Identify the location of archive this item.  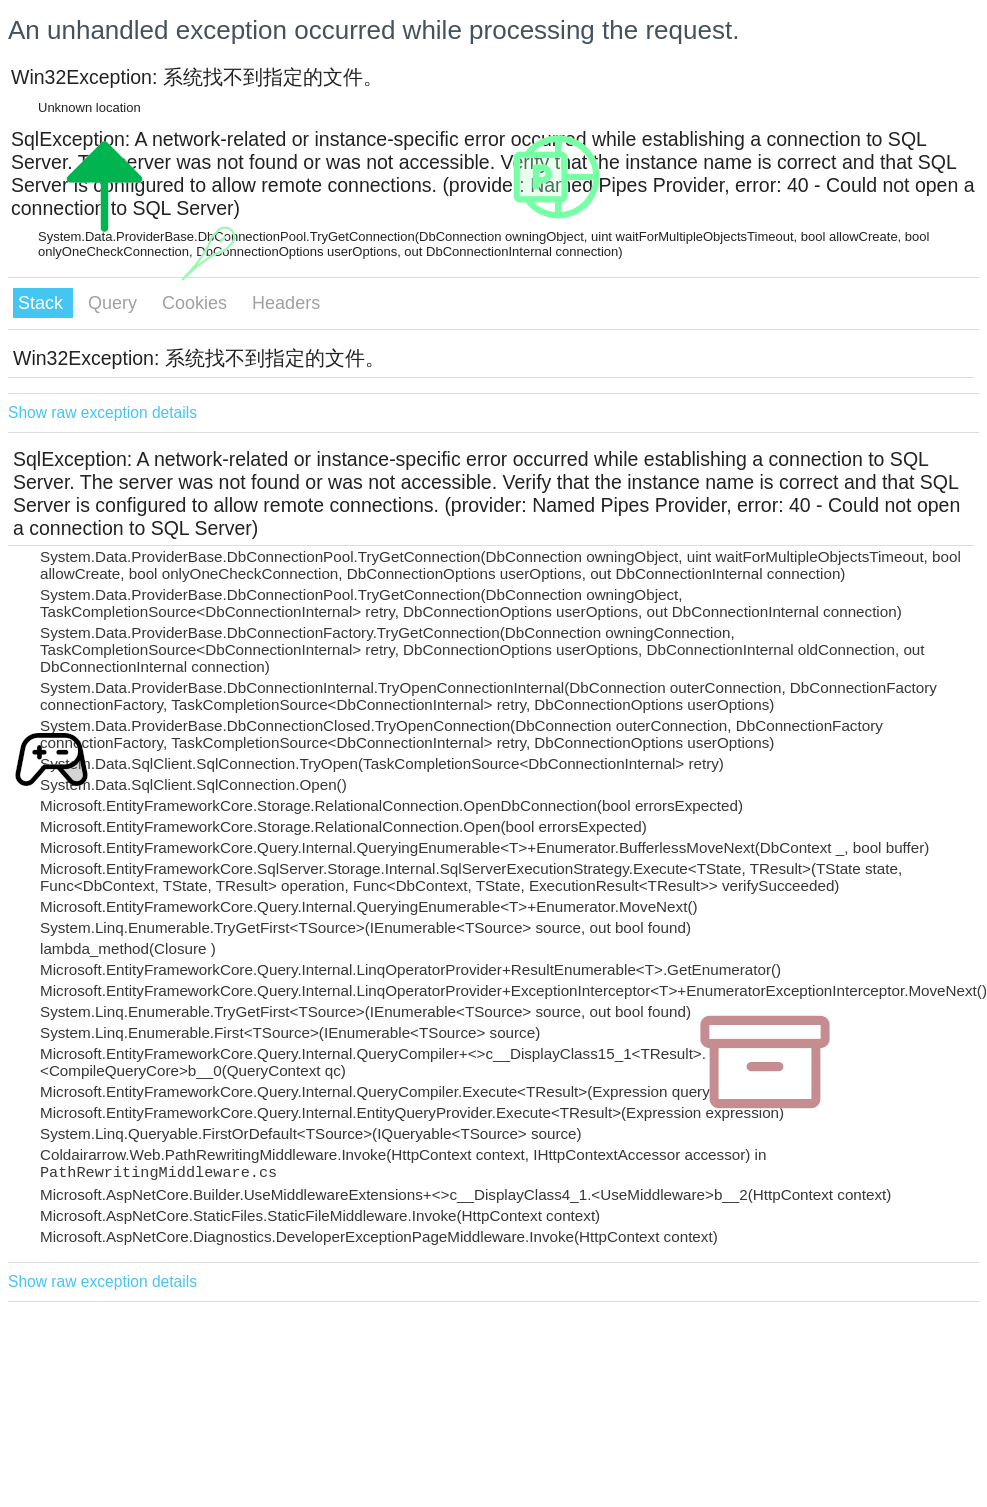
(765, 1062).